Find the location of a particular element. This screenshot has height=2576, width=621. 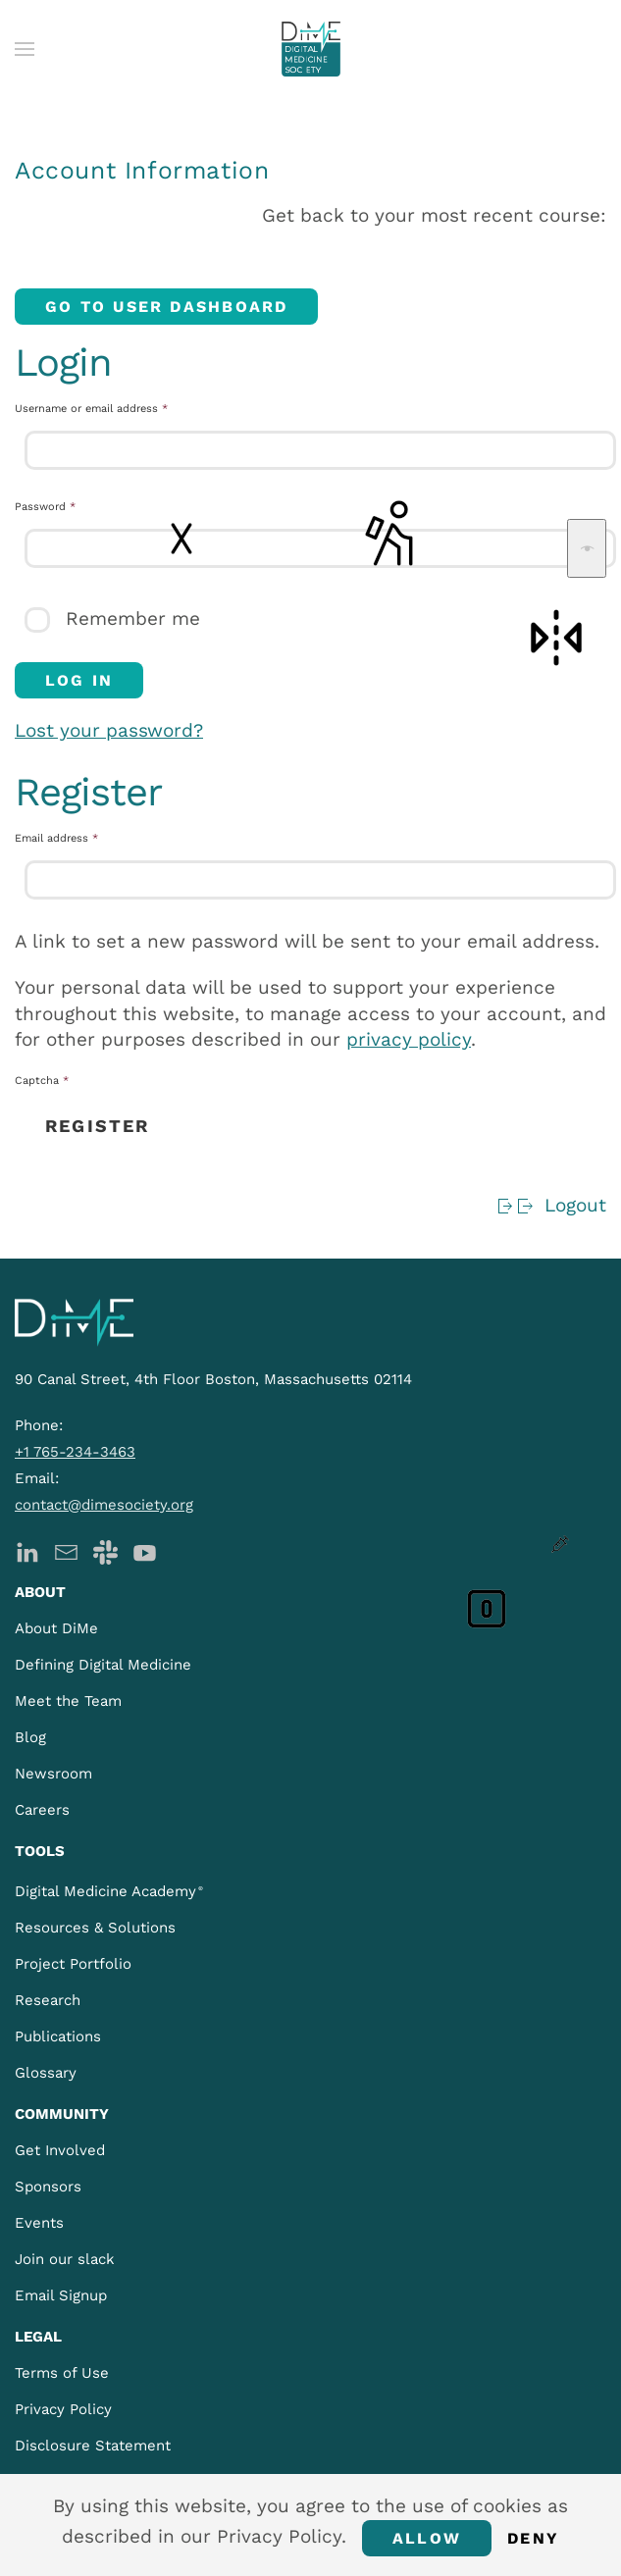

access hiking trails or outdoor activities is located at coordinates (391, 533).